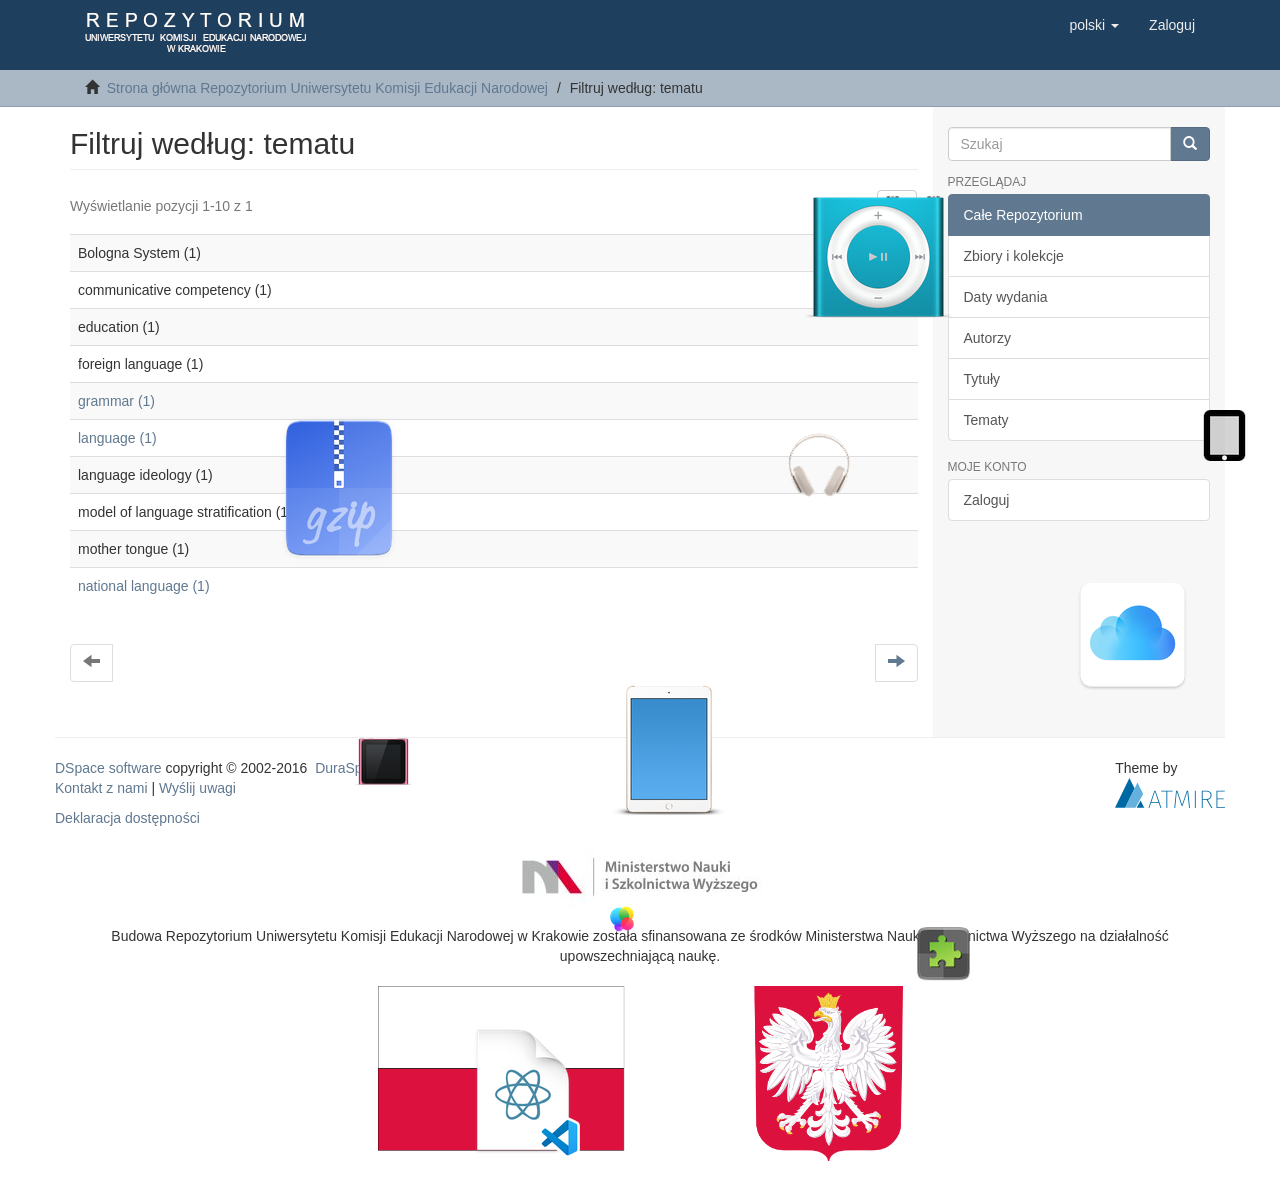 The image size is (1280, 1191). Describe the element at coordinates (819, 466) in the screenshot. I see `connect bluetooth headphones` at that location.